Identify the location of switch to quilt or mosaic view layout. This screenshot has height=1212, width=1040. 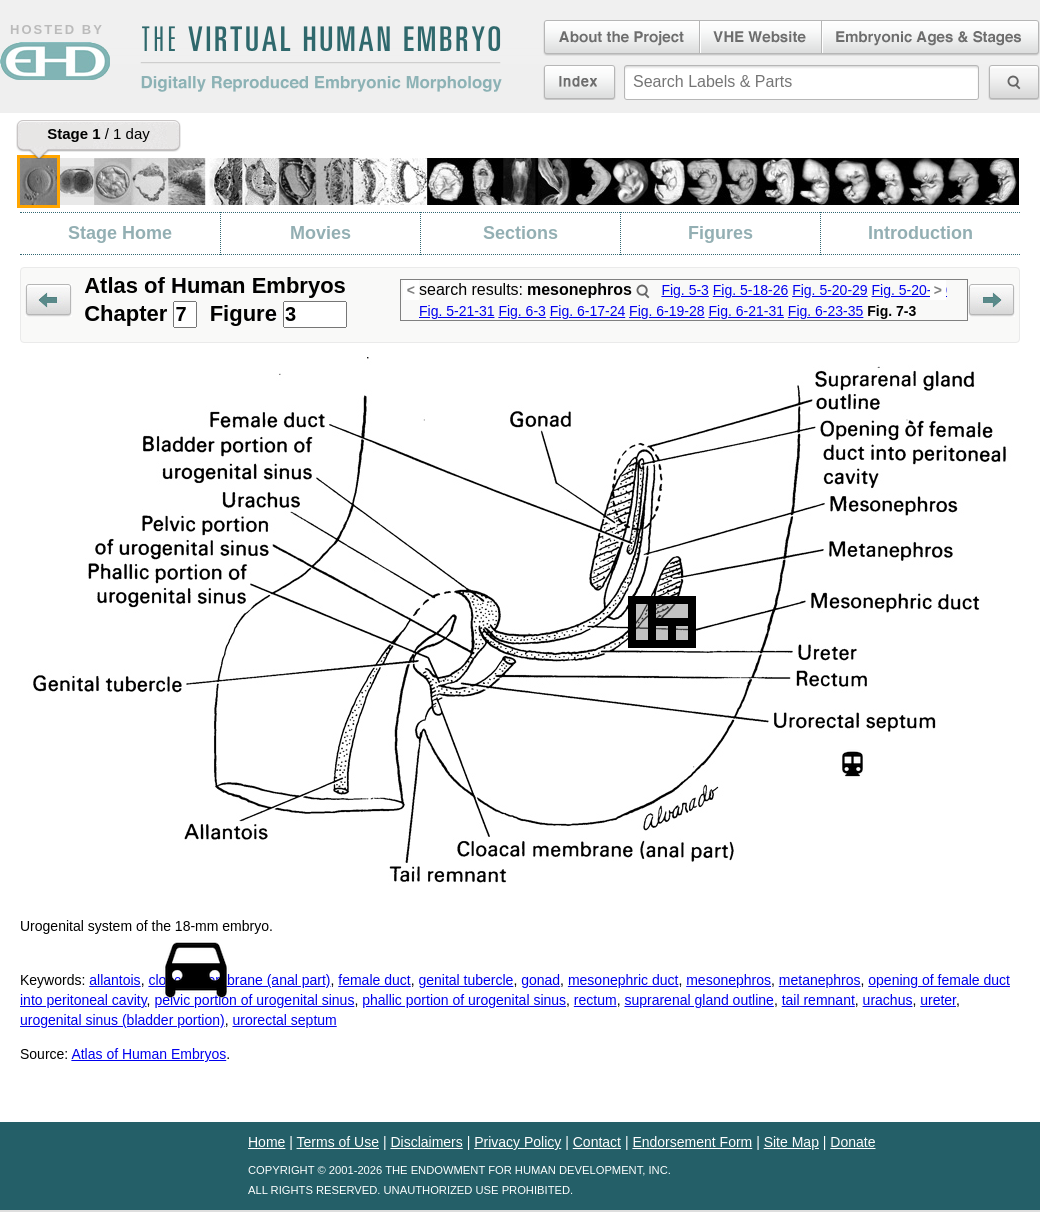
(660, 624).